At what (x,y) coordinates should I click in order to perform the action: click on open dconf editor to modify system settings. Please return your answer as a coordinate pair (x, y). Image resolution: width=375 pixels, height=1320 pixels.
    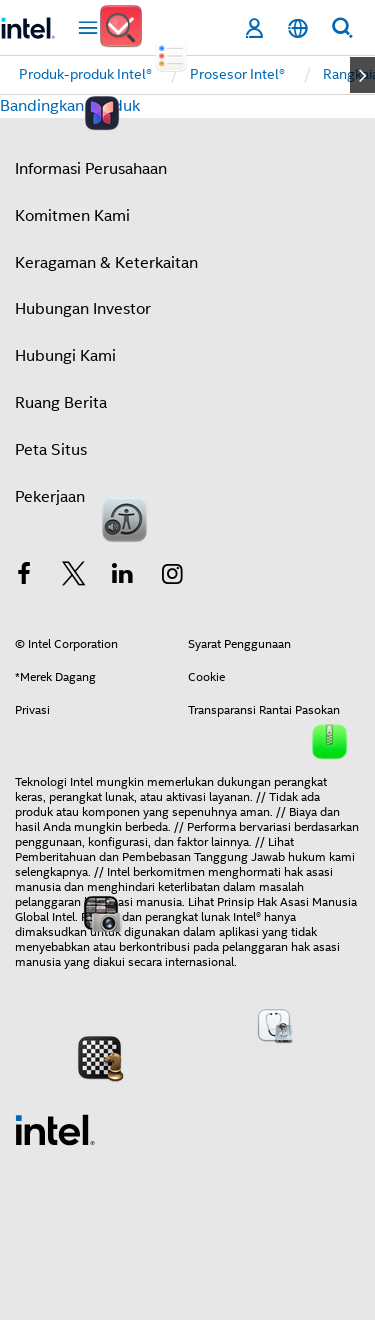
    Looking at the image, I should click on (121, 26).